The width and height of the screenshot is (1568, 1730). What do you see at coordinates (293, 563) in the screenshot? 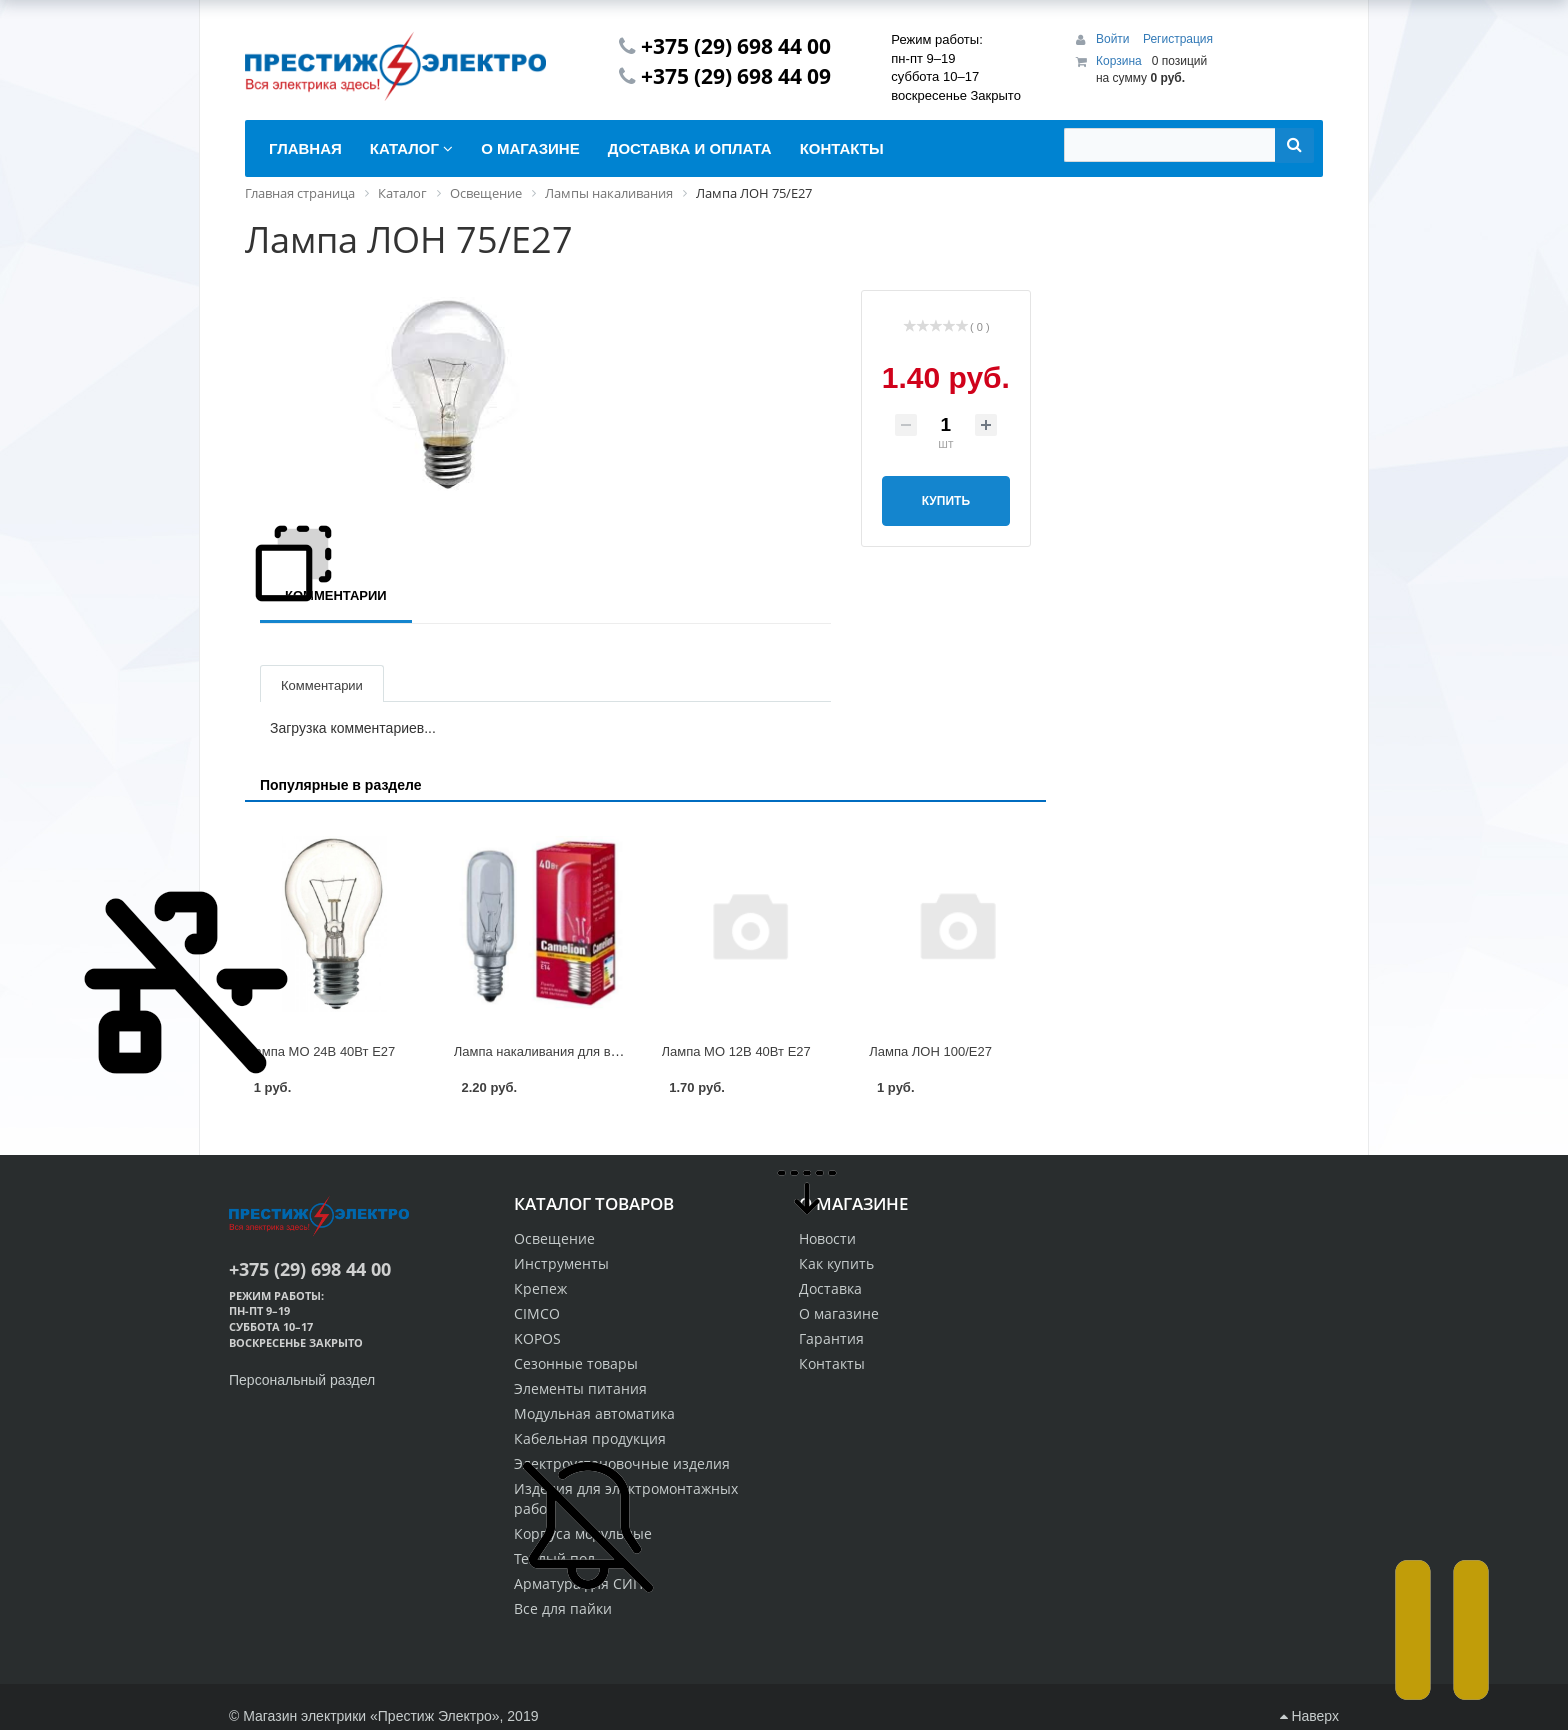
I see `select background layer` at bounding box center [293, 563].